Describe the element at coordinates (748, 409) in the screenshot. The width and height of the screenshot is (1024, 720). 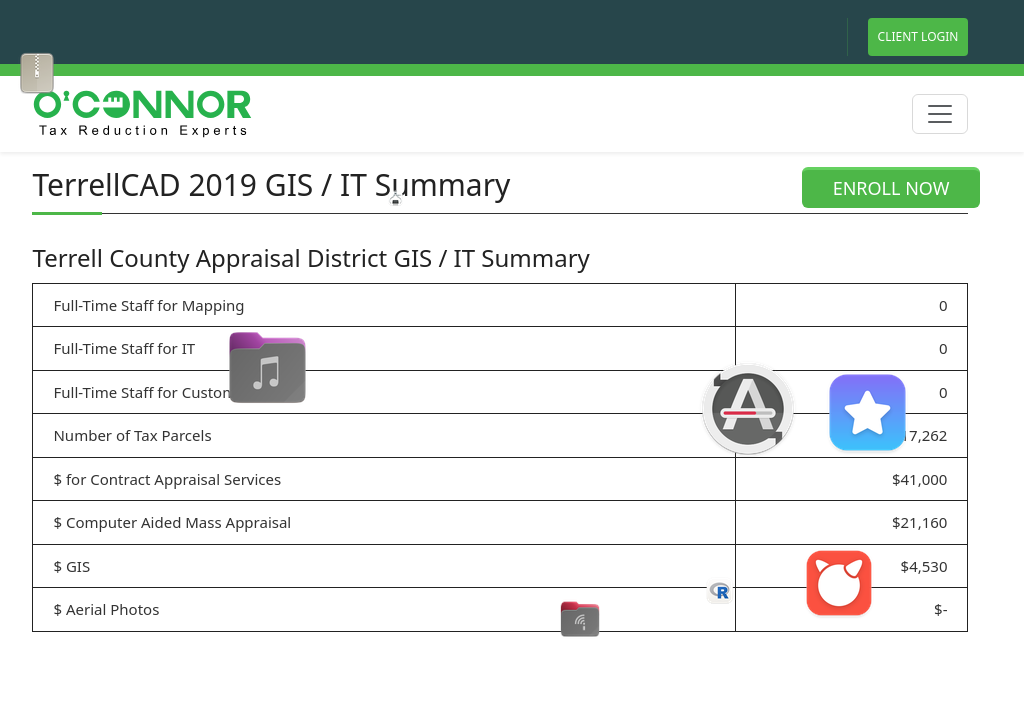
I see `open the software update manager` at that location.